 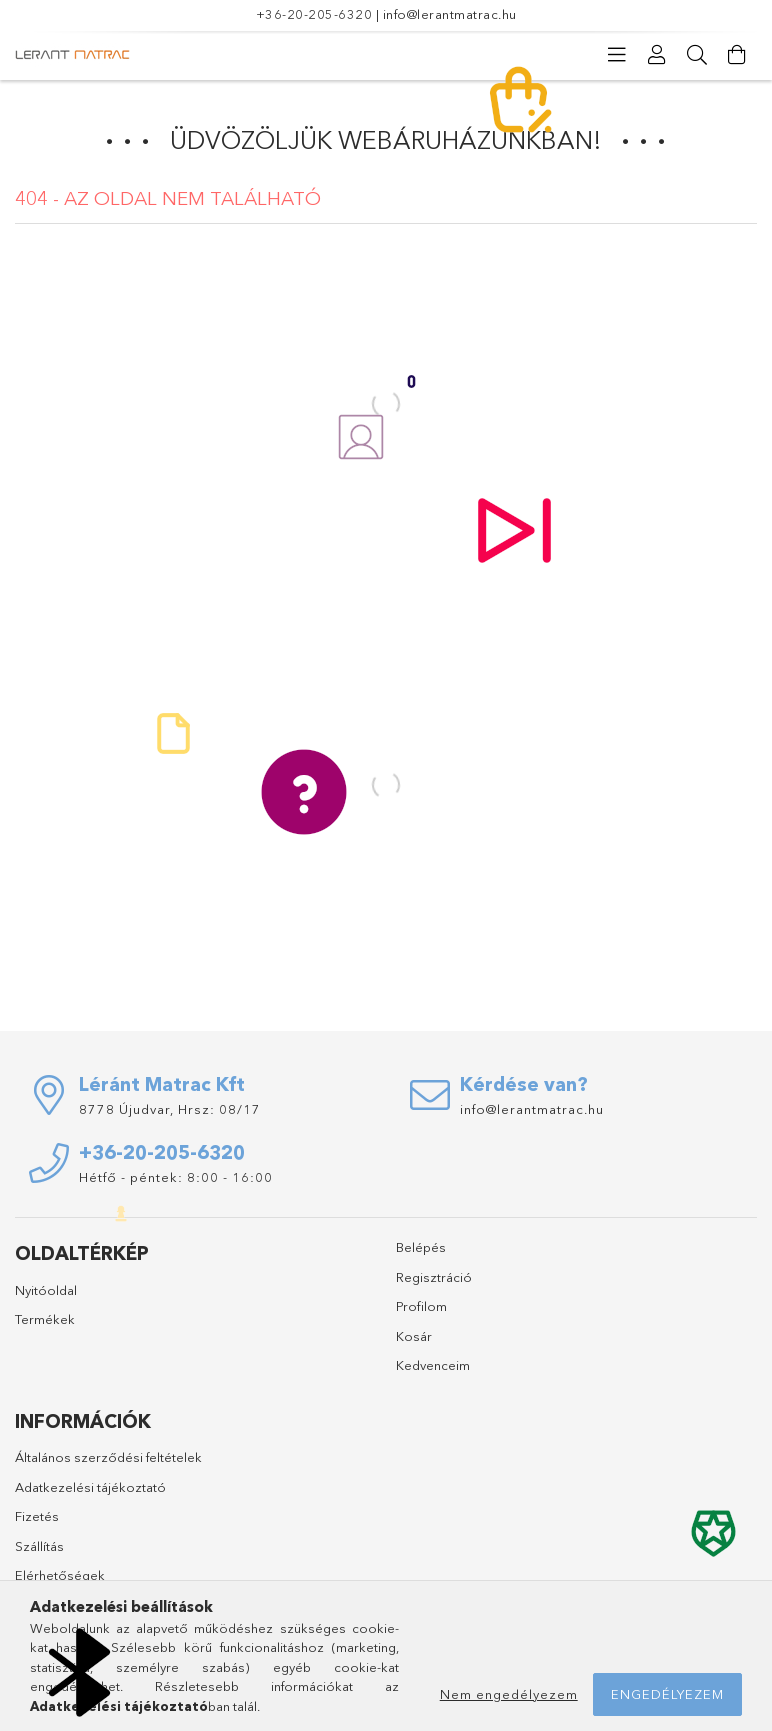 I want to click on view discounted items in your shopping bag, so click(x=518, y=99).